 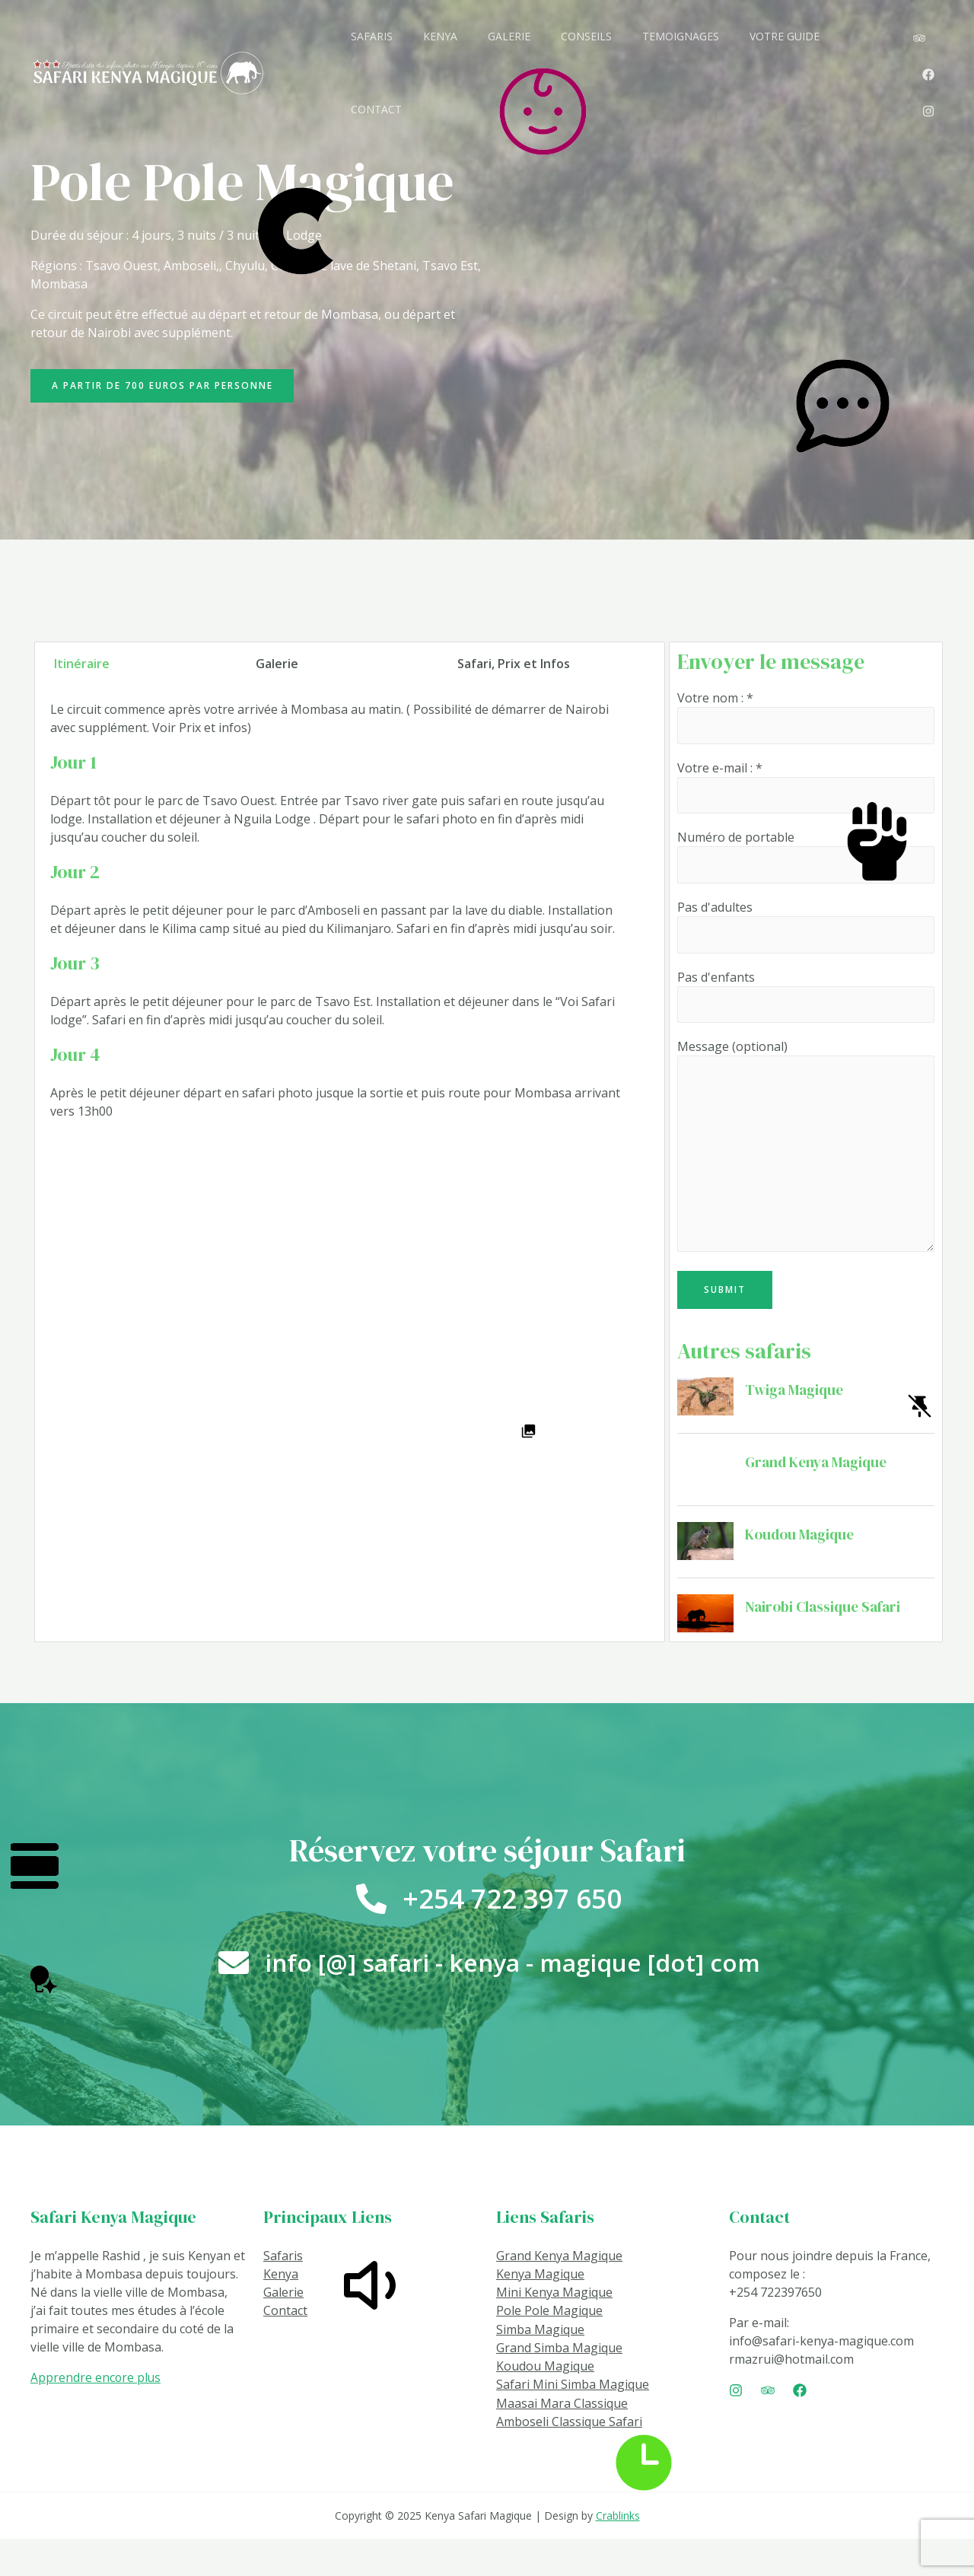 I want to click on access your photo library, so click(x=528, y=1431).